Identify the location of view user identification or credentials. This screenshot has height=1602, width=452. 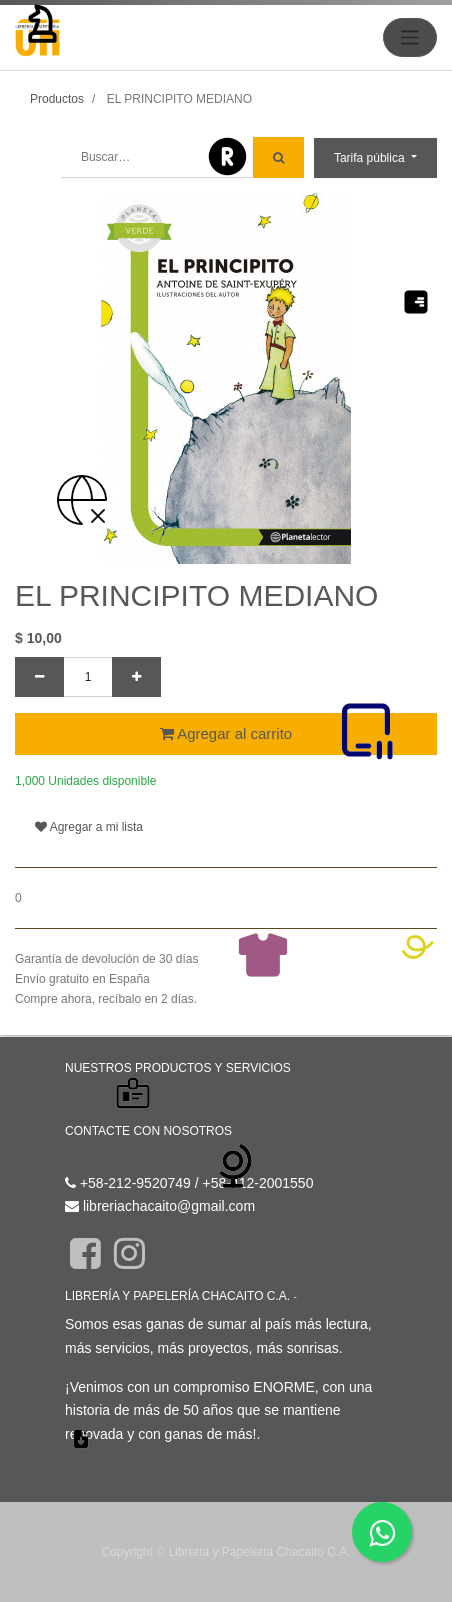
(133, 1093).